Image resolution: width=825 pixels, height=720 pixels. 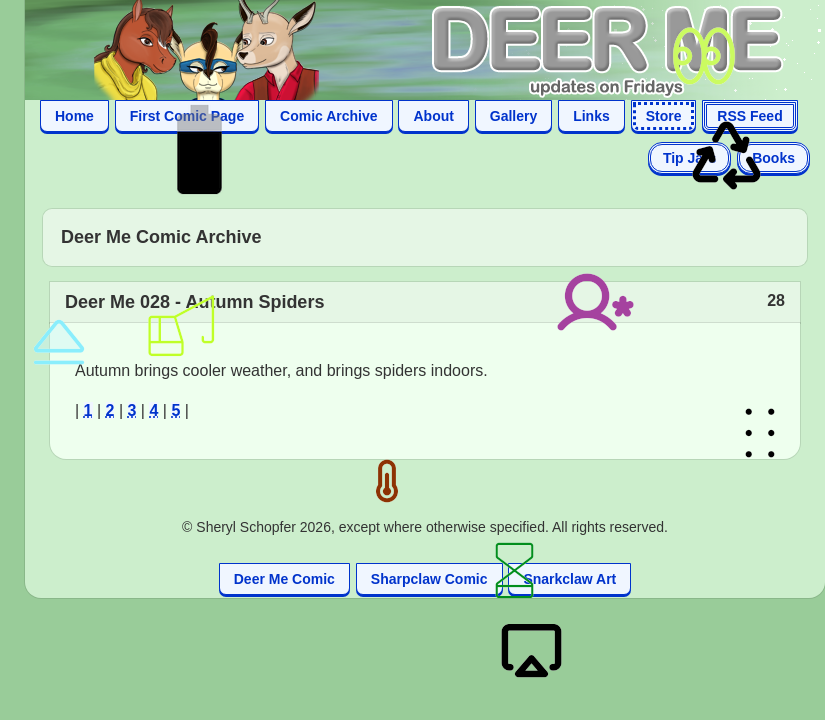 What do you see at coordinates (199, 149) in the screenshot?
I see `indicates battery is at 90% charge` at bounding box center [199, 149].